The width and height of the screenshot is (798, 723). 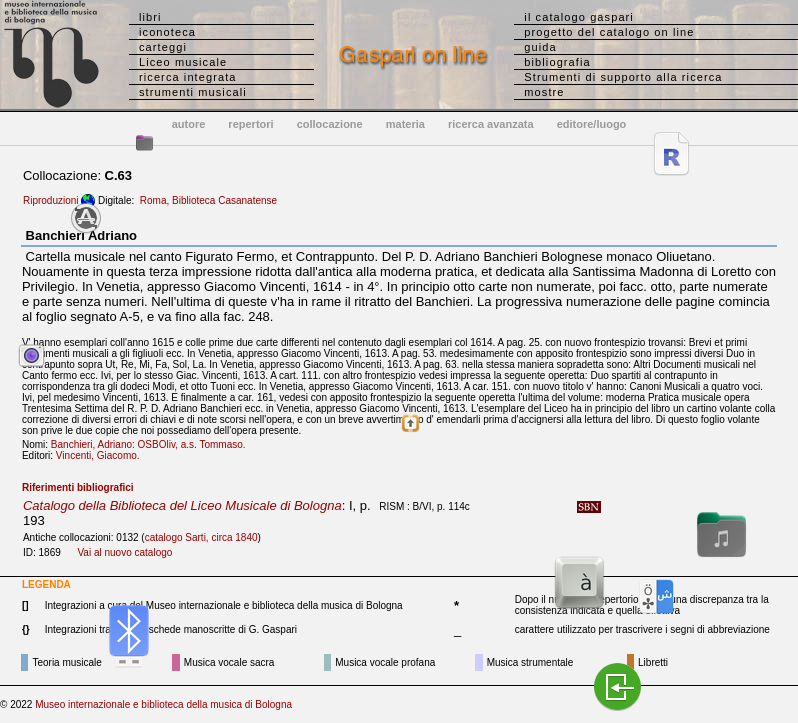 I want to click on check for available software updates, so click(x=86, y=218).